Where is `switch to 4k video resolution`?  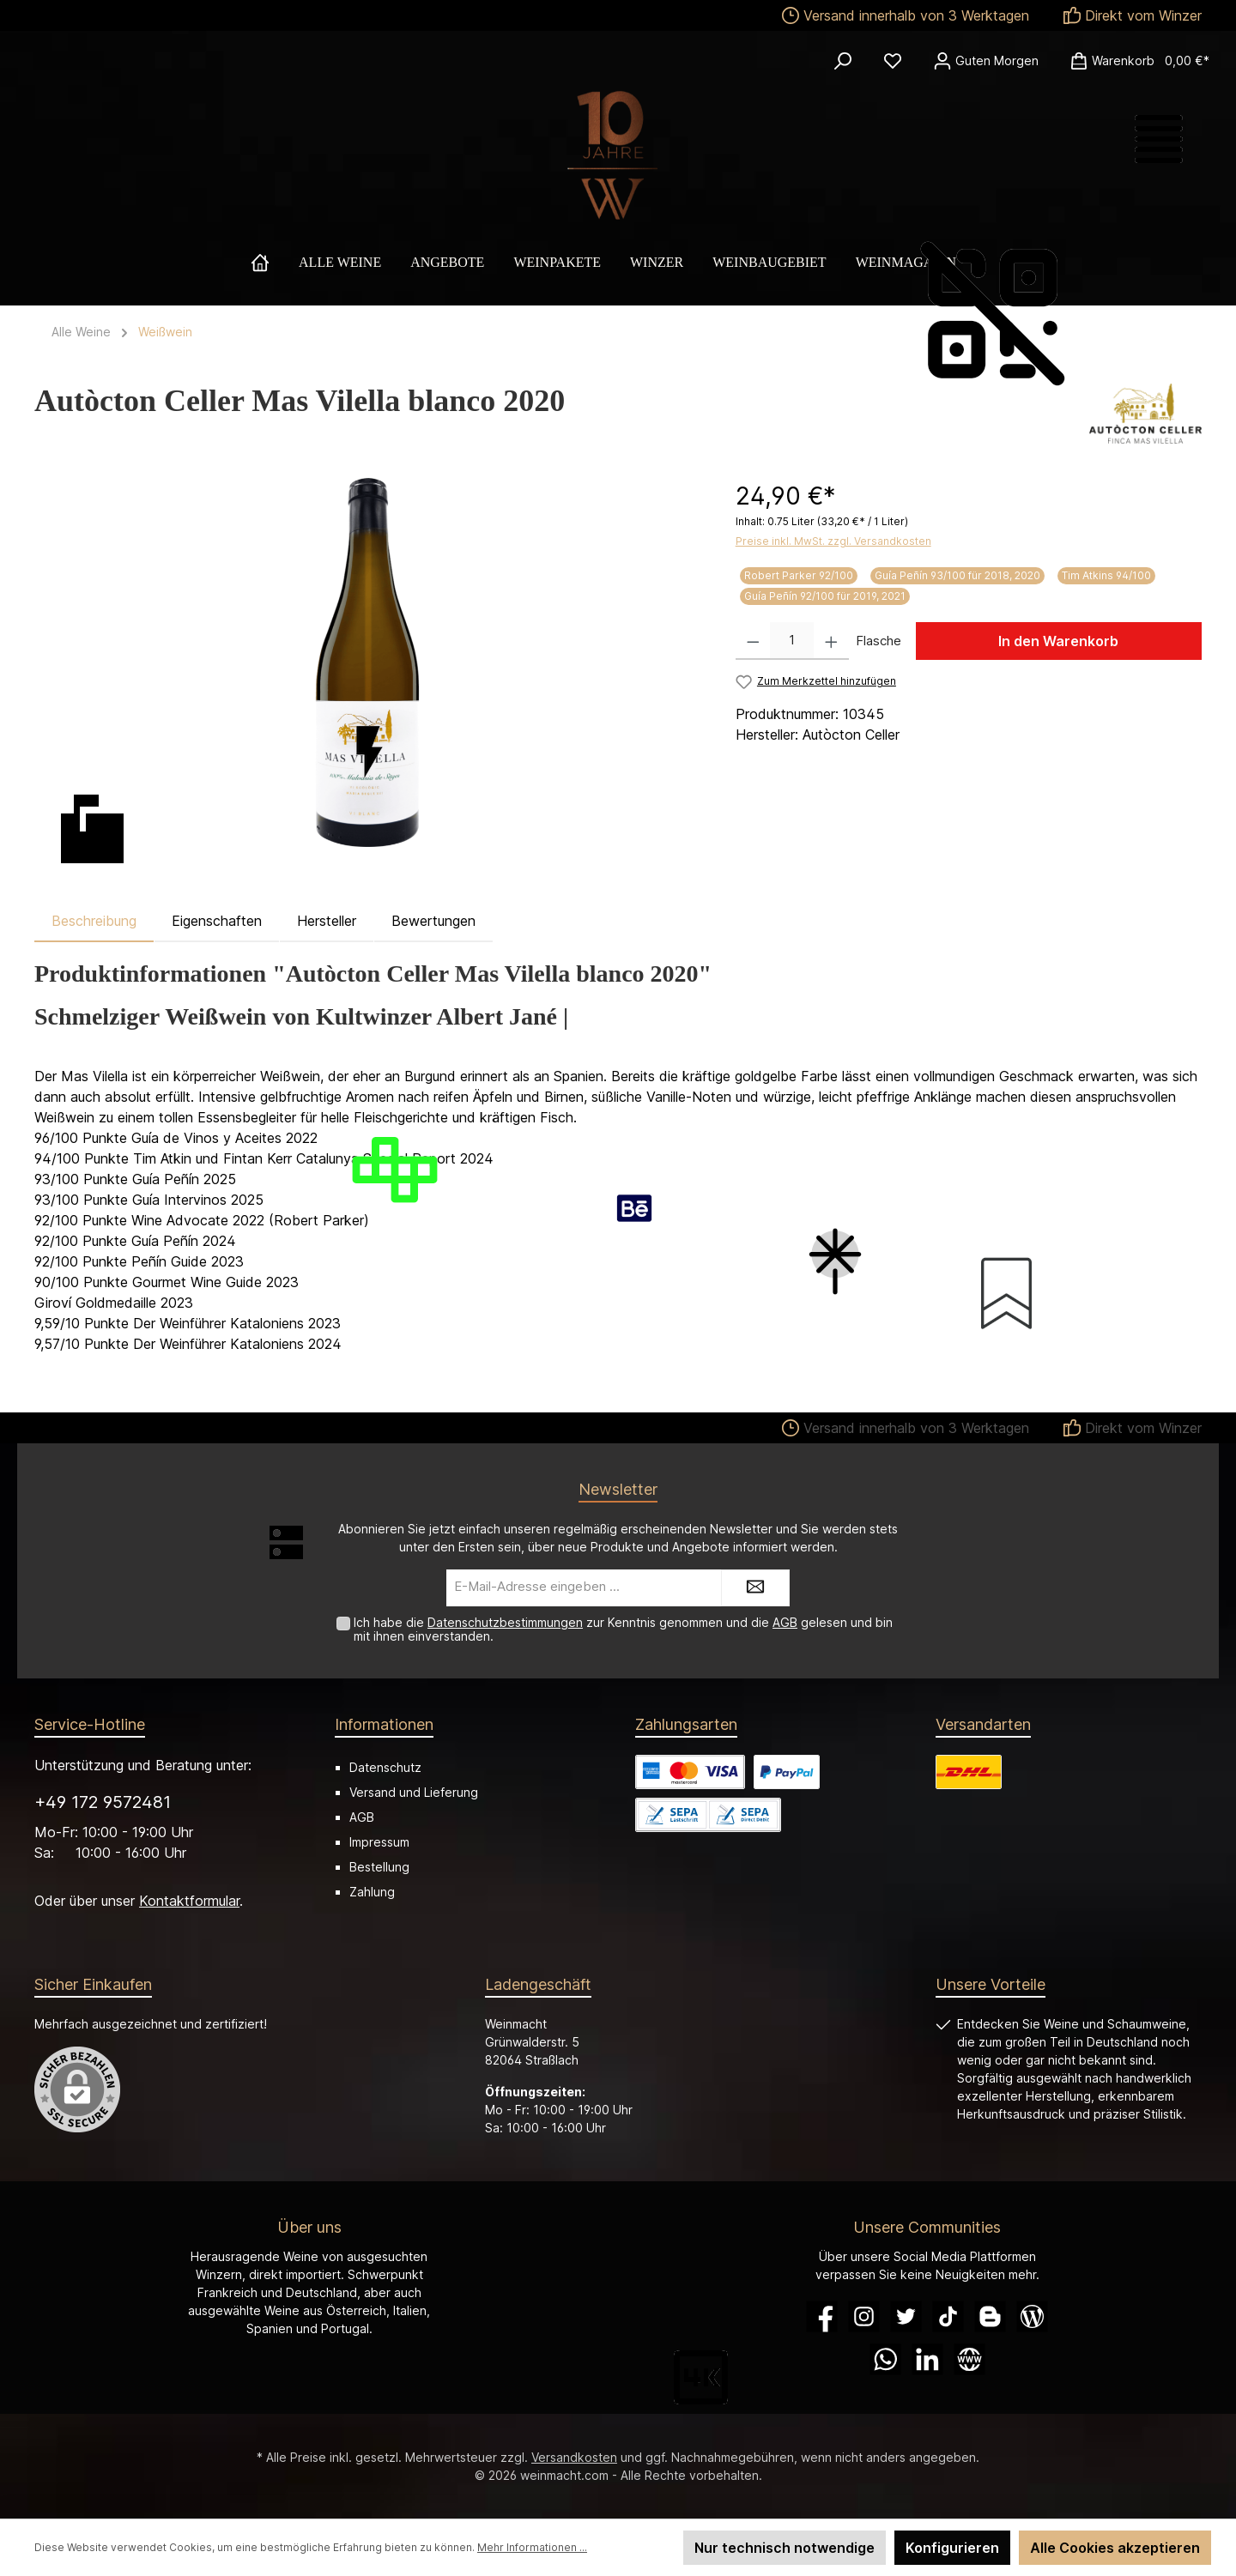
switch to 4k video resolution is located at coordinates (700, 2377).